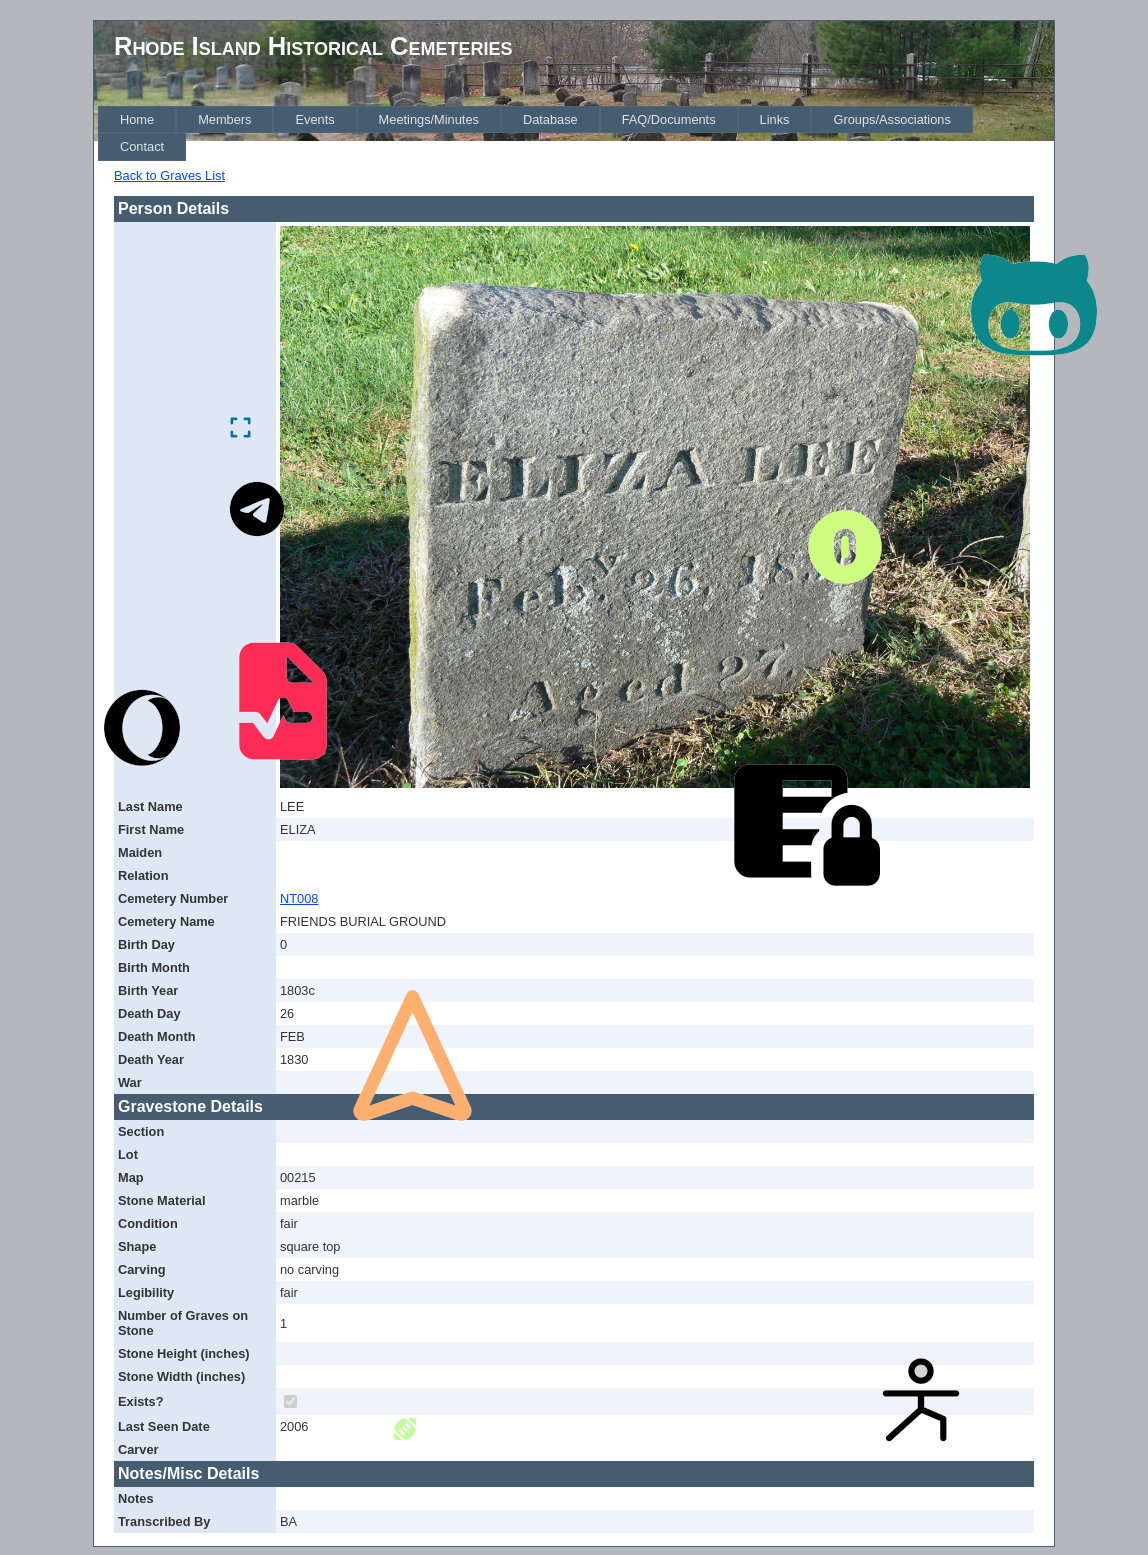 The image size is (1148, 1555). I want to click on navigate to current direction, so click(412, 1055).